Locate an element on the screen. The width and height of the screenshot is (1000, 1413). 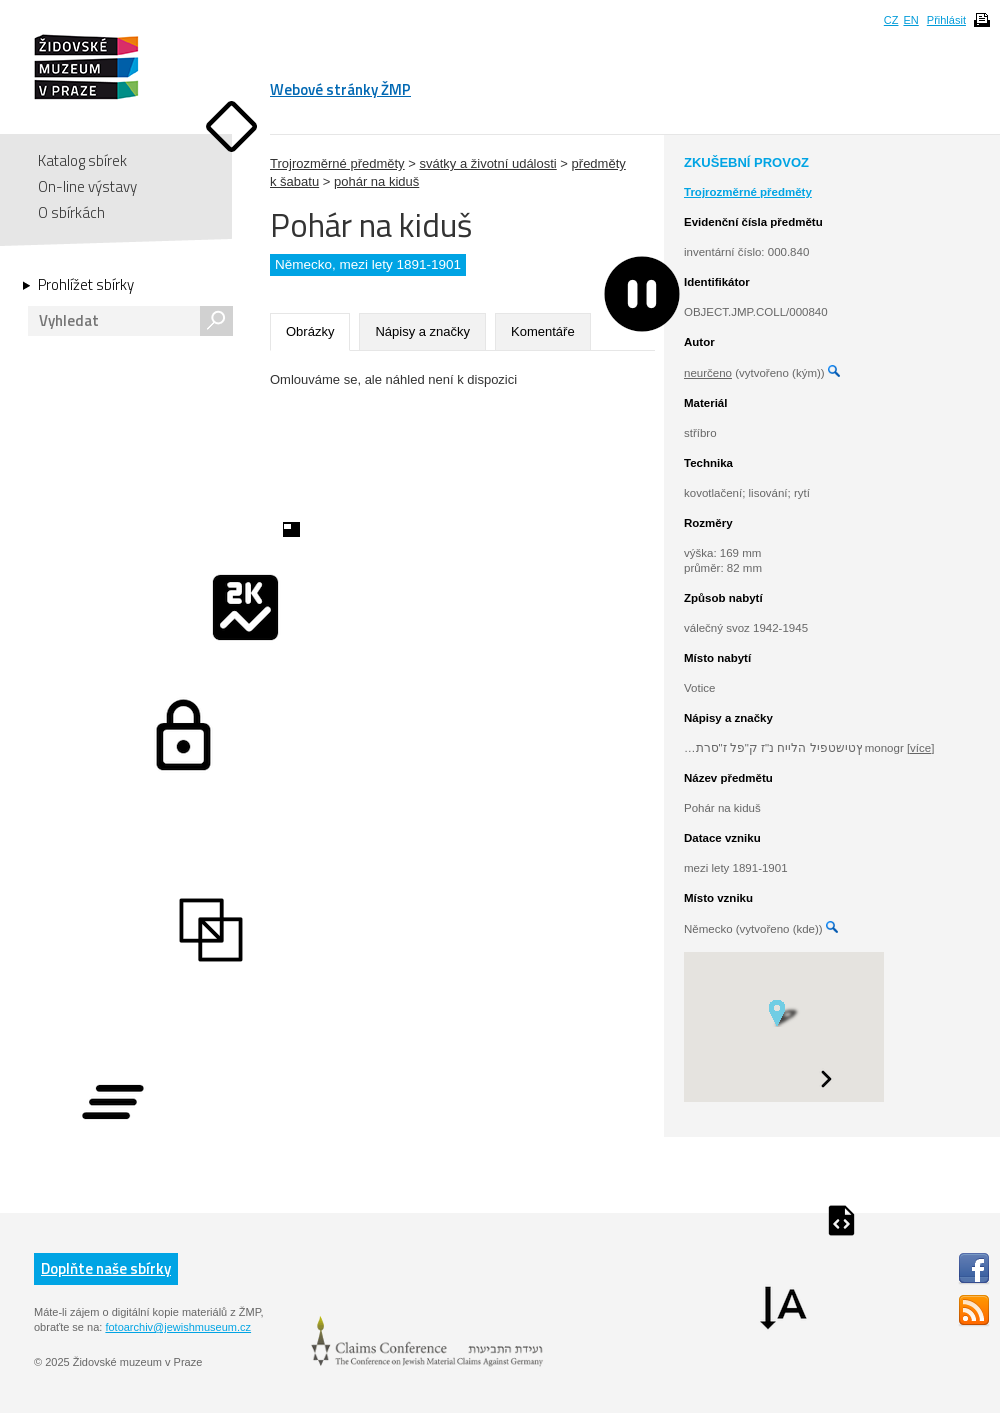
view featured video content is located at coordinates (291, 529).